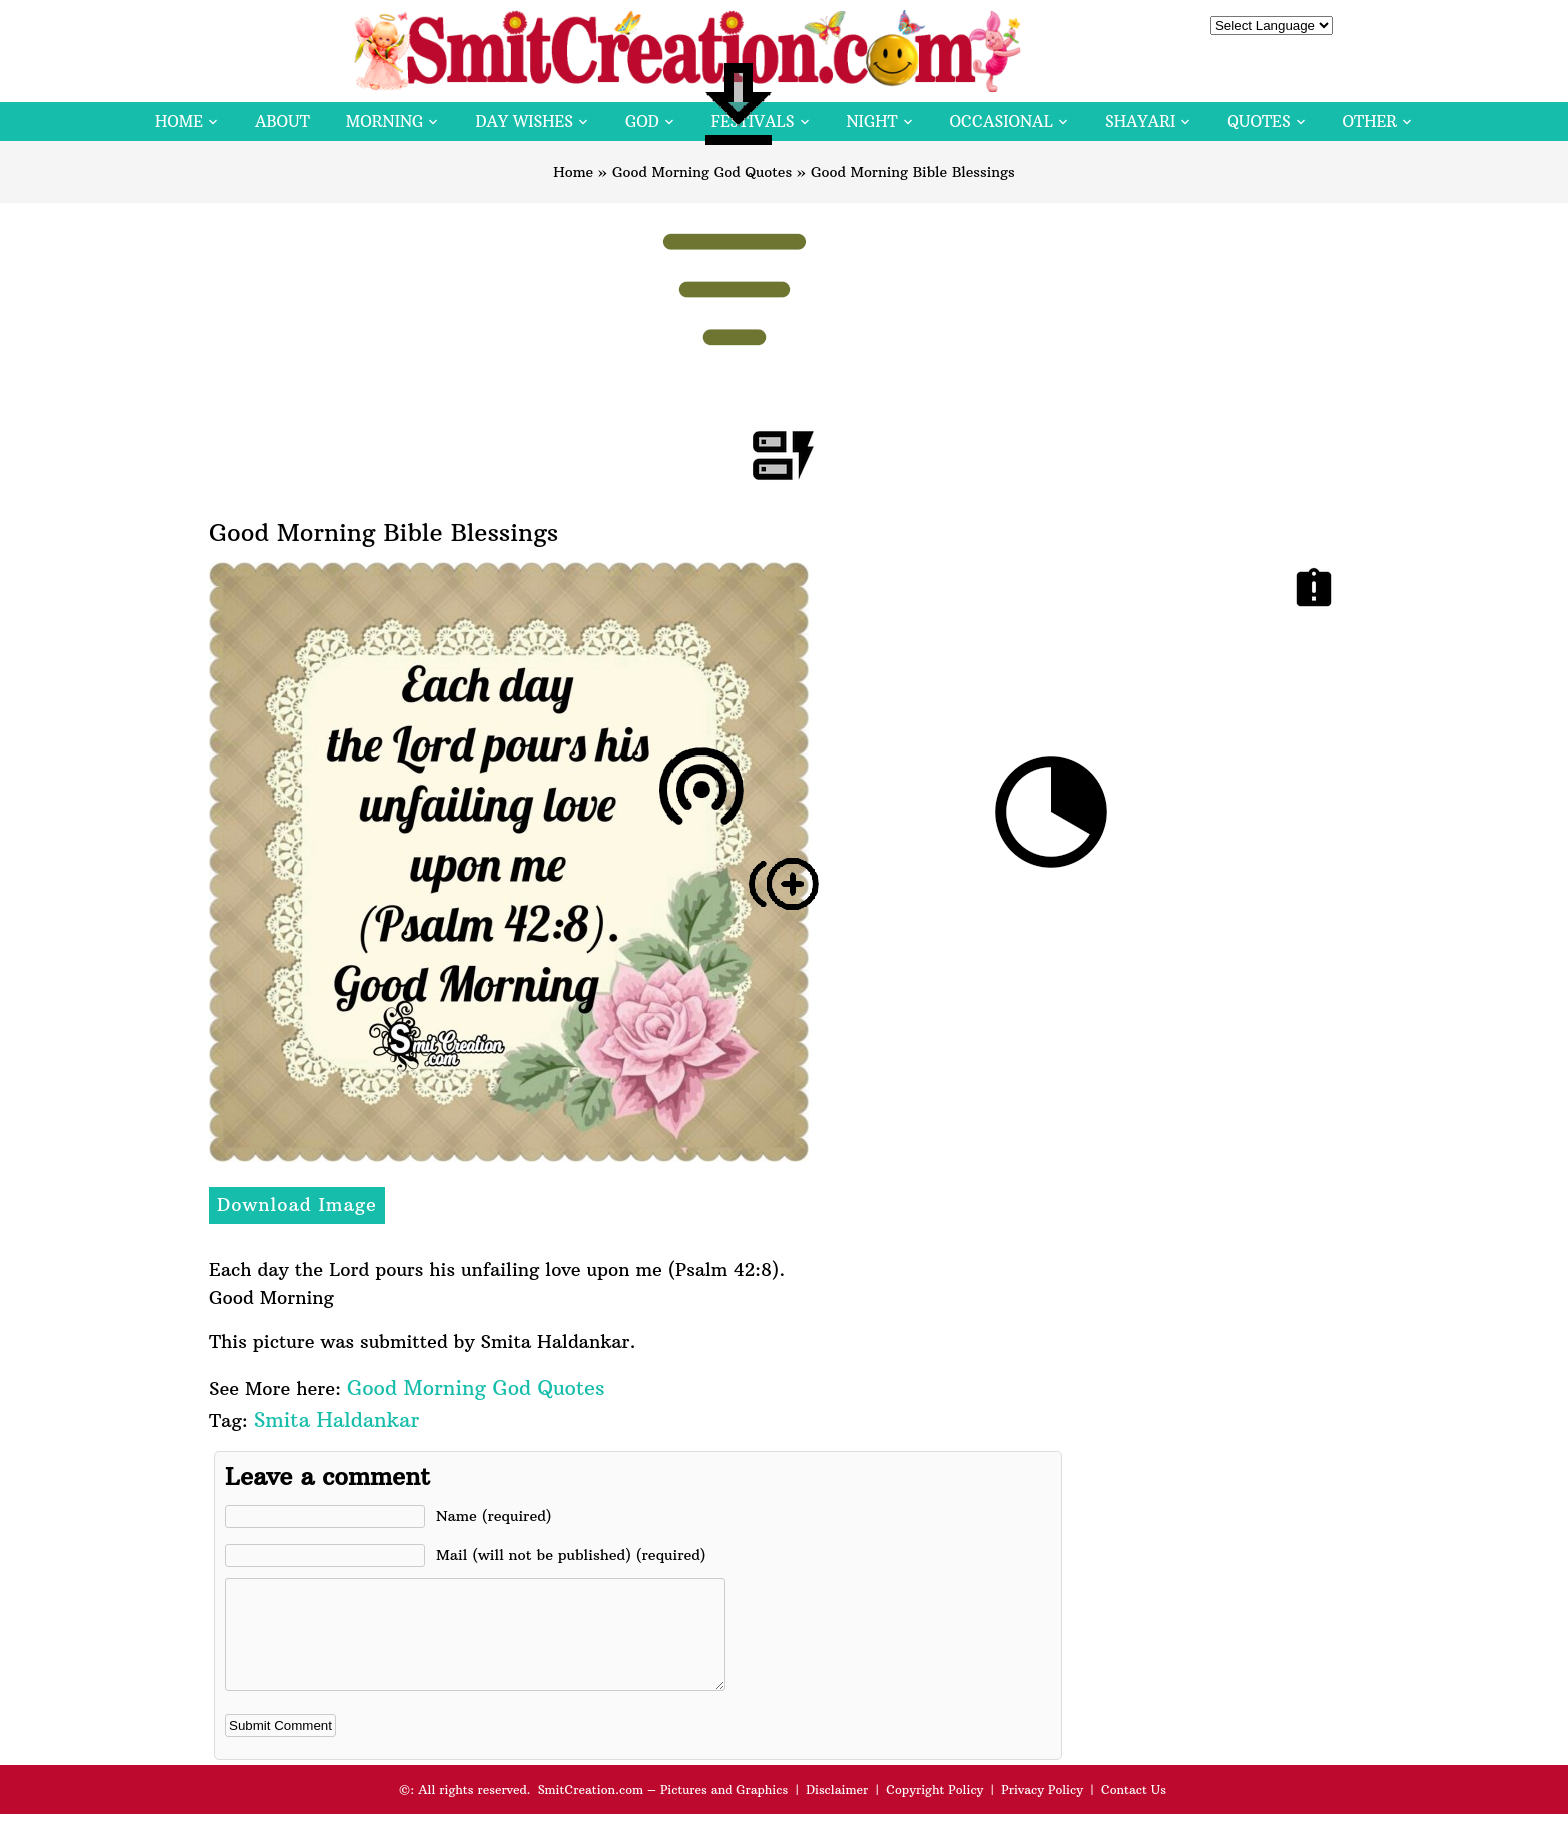 This screenshot has height=1835, width=1568. I want to click on access dynamic form builder, so click(783, 455).